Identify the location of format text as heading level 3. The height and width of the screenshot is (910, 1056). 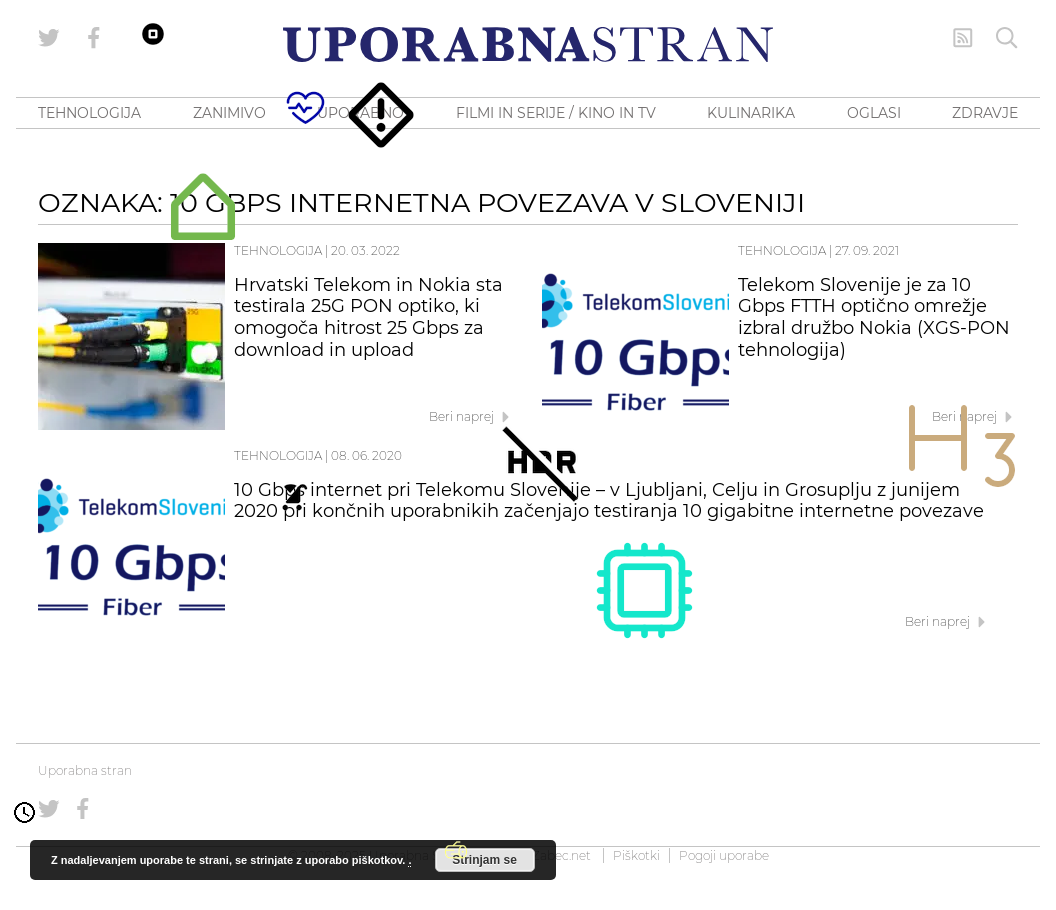
(956, 444).